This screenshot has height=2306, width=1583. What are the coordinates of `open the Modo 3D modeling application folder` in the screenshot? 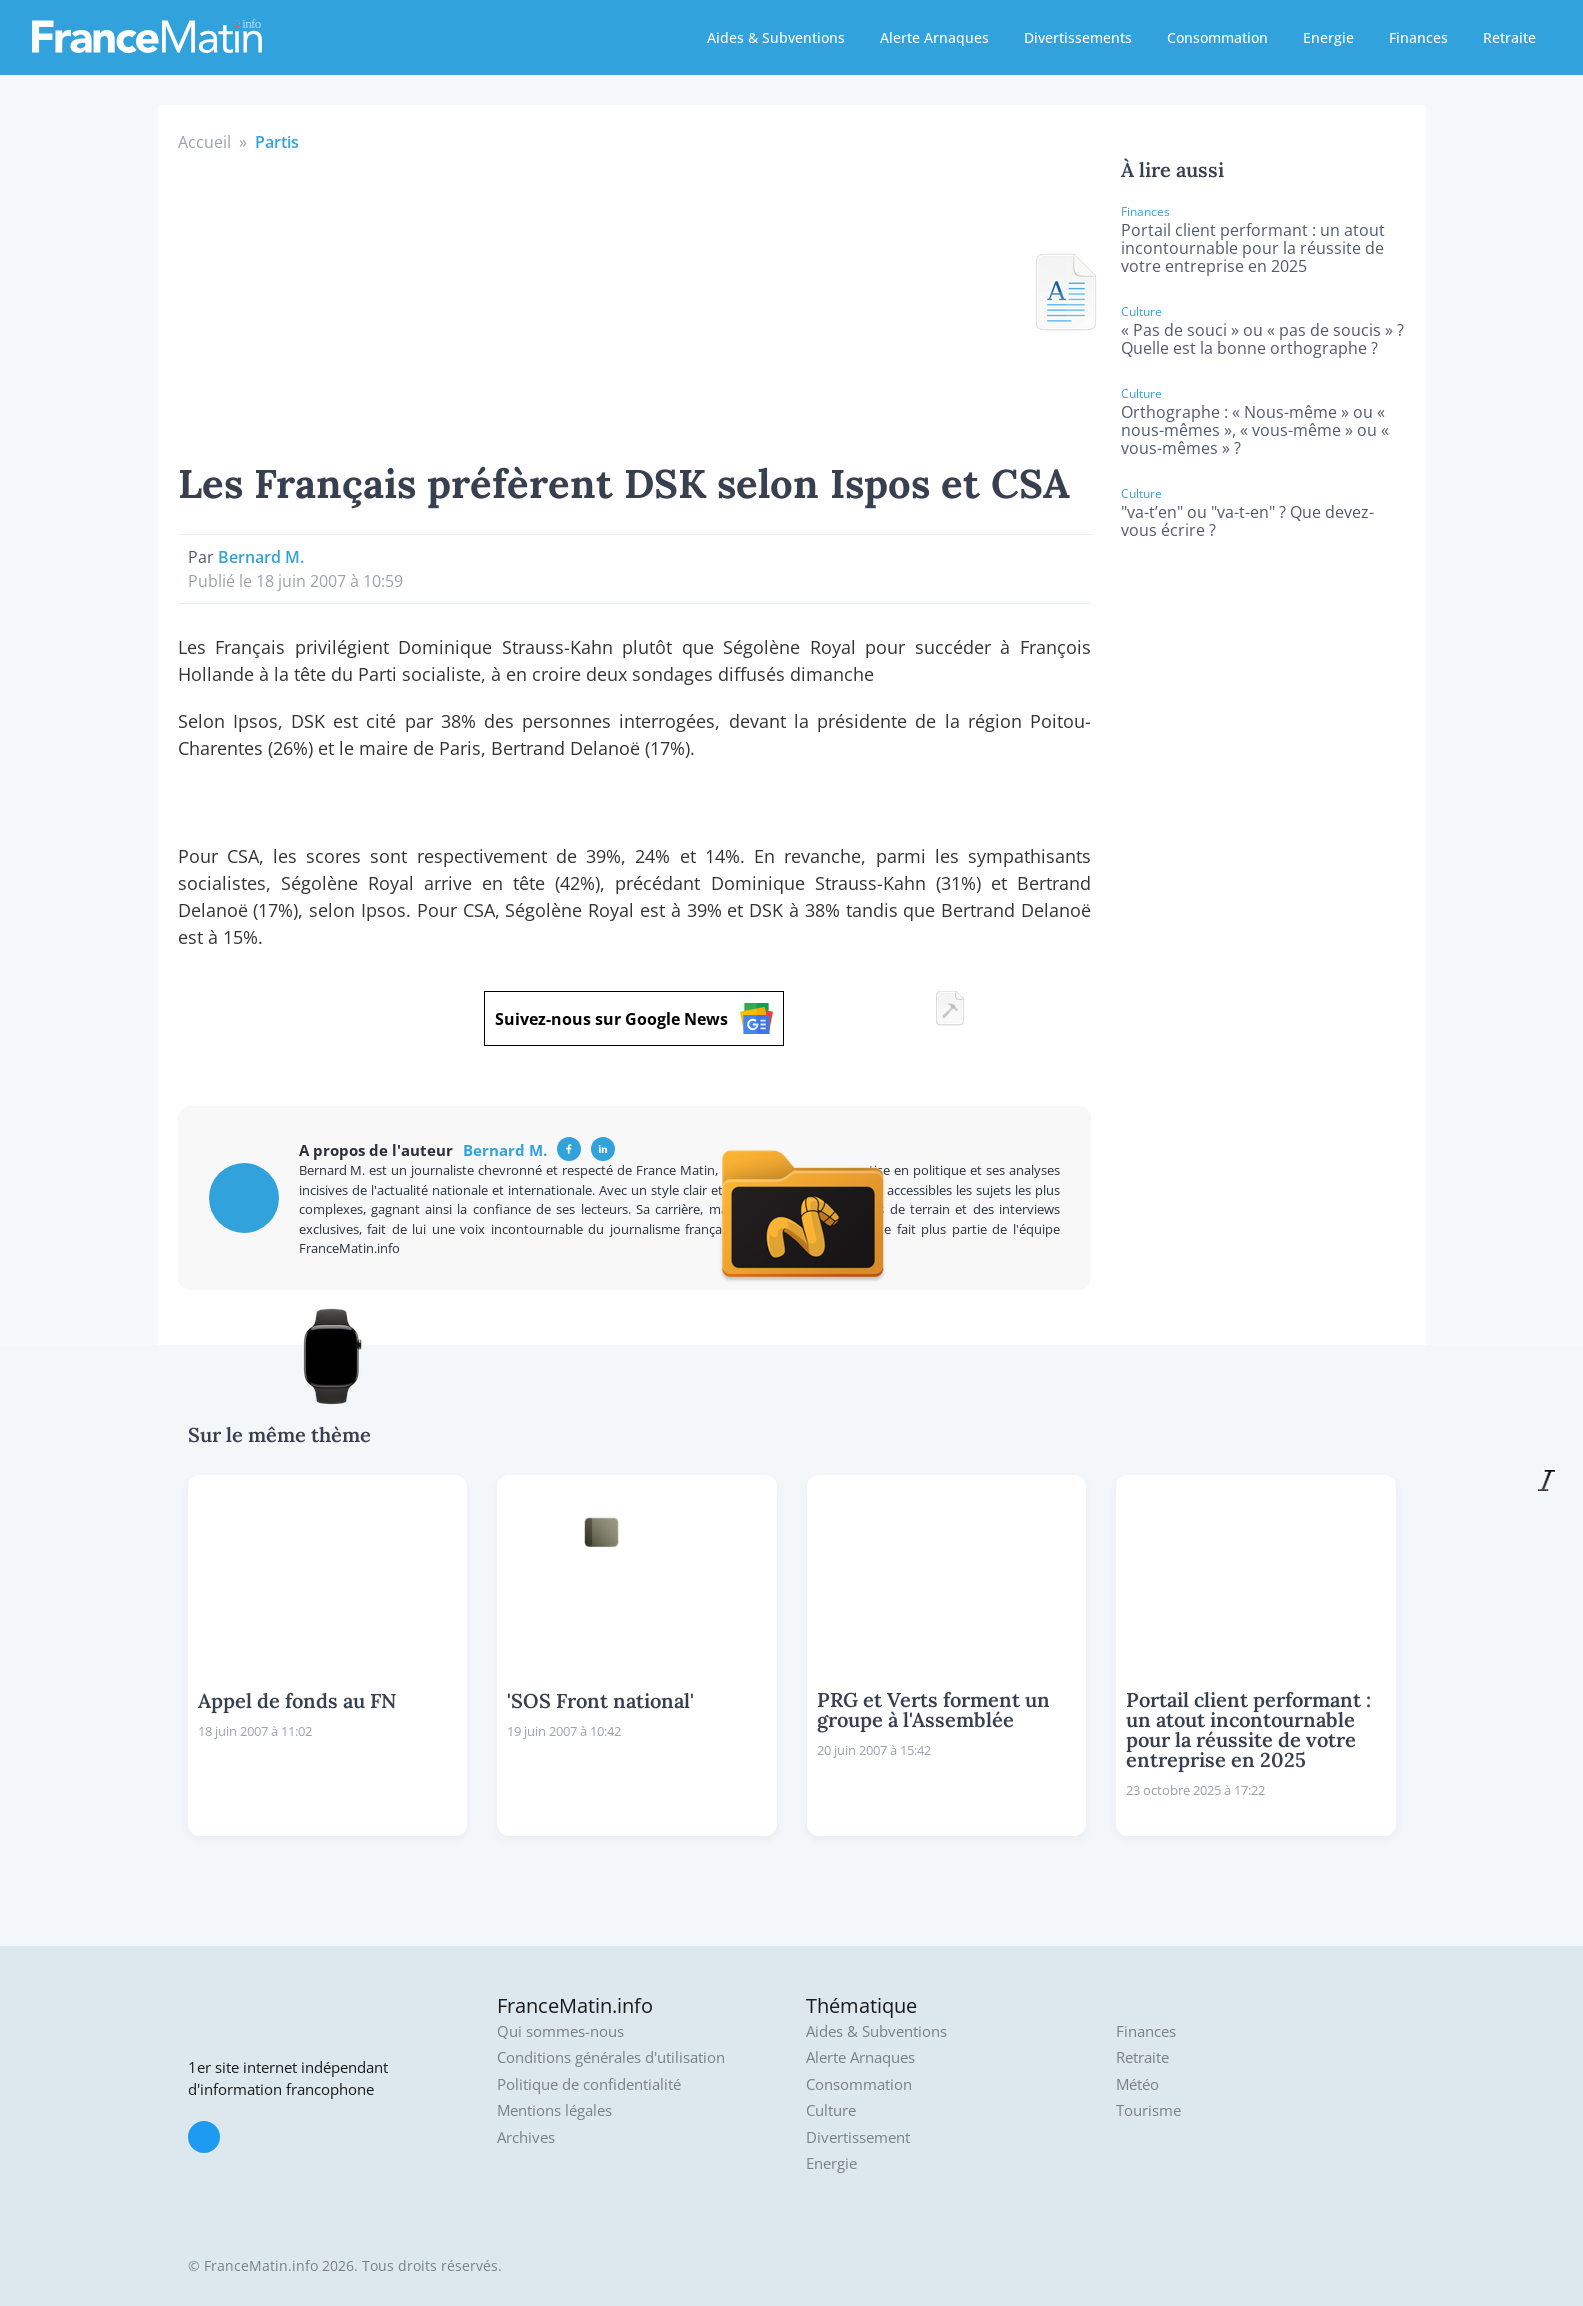 It's located at (802, 1218).